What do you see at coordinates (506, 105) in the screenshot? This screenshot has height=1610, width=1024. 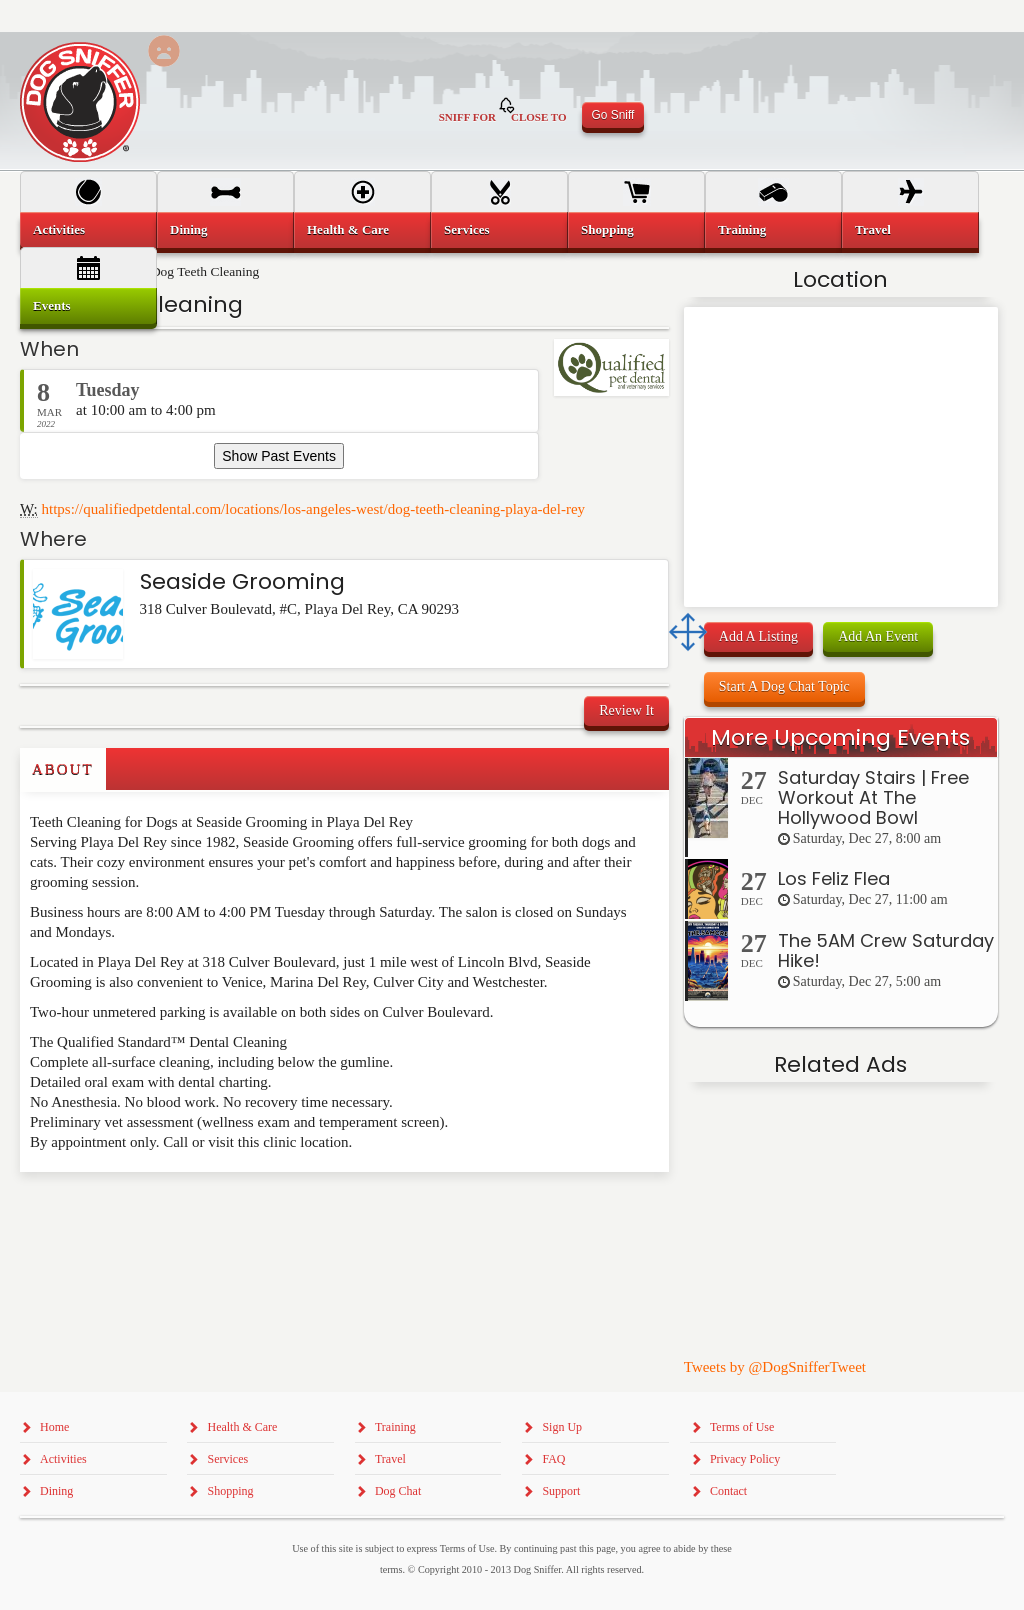 I see `notifications from favorites or loved ones` at bounding box center [506, 105].